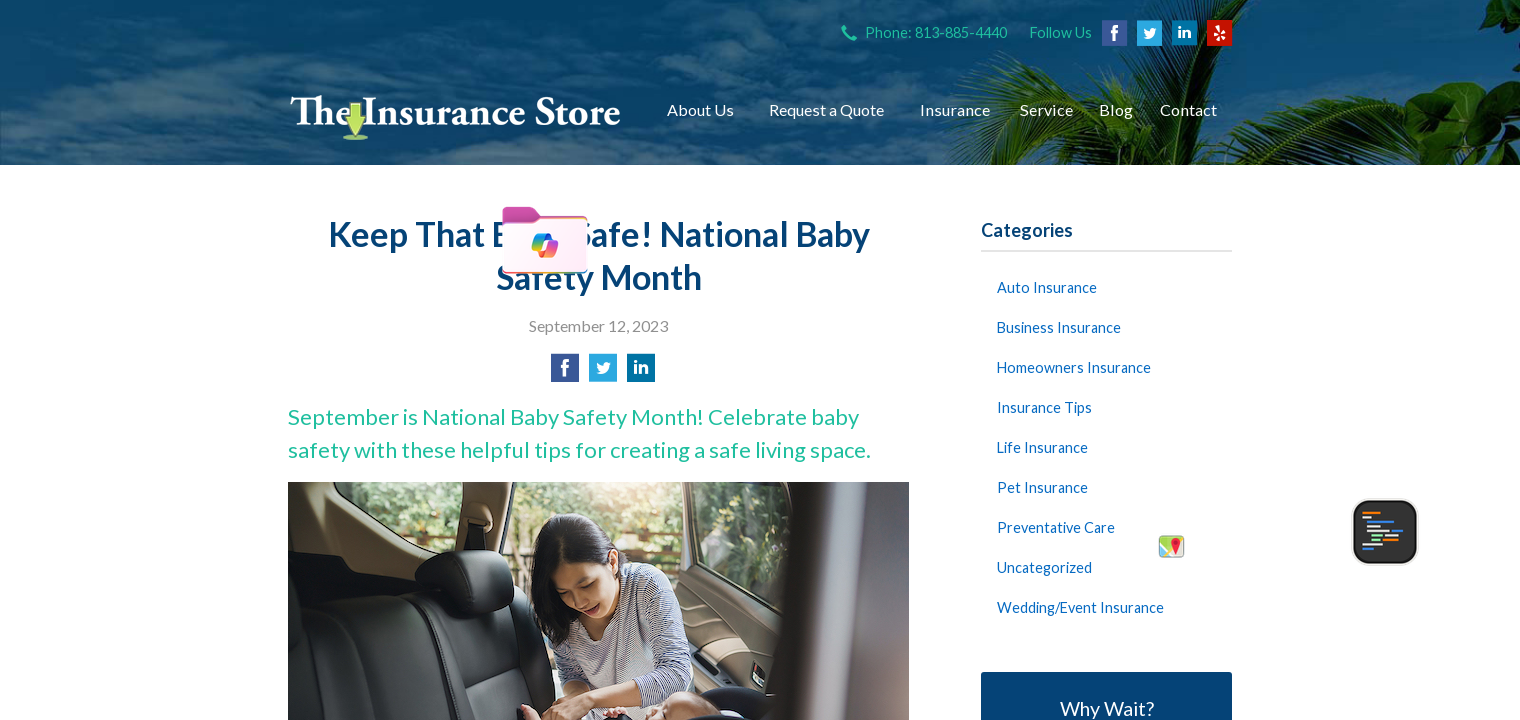 The image size is (1520, 720). What do you see at coordinates (1171, 546) in the screenshot?
I see `open gnome maps application` at bounding box center [1171, 546].